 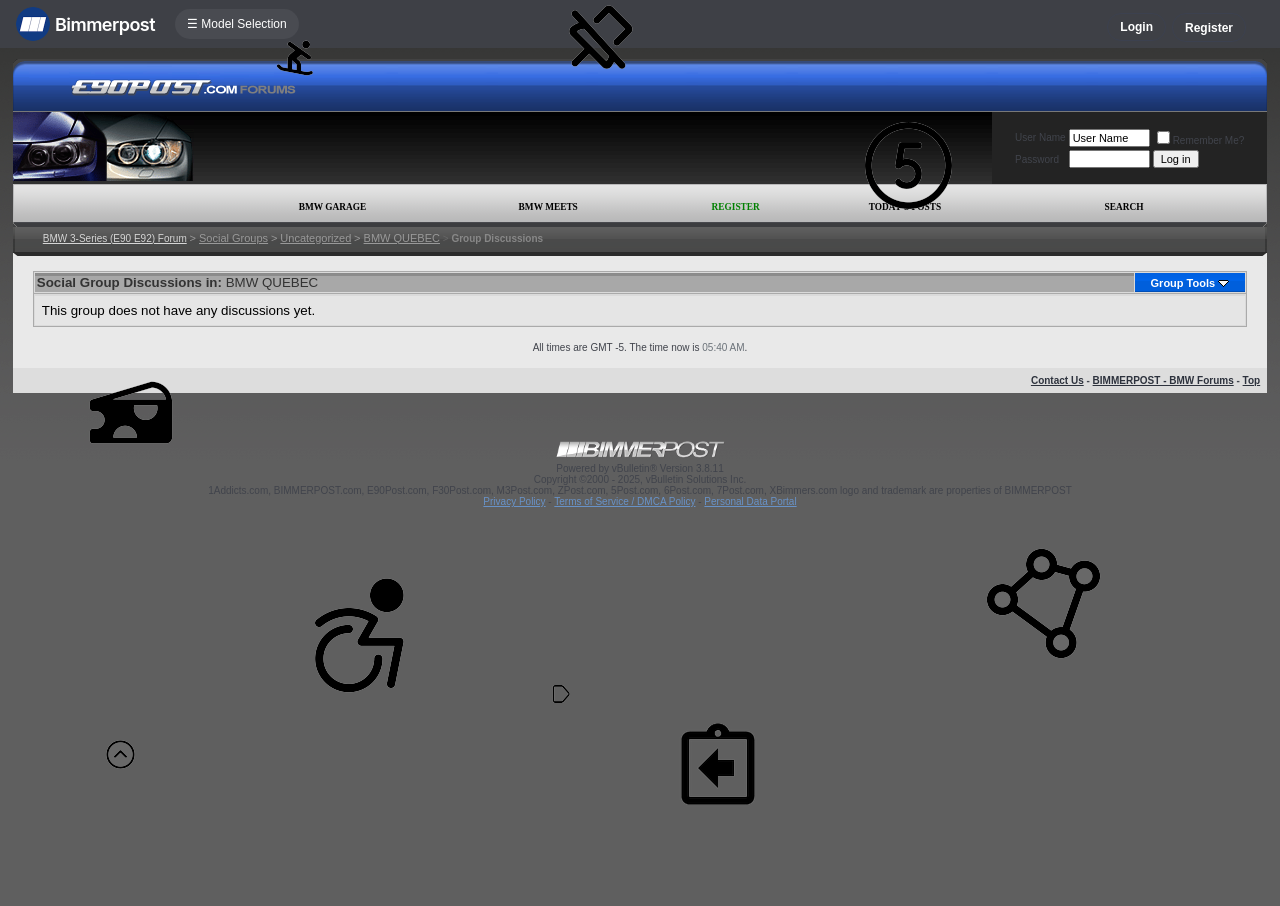 I want to click on snowboarding activity or winter sports category, so click(x=296, y=57).